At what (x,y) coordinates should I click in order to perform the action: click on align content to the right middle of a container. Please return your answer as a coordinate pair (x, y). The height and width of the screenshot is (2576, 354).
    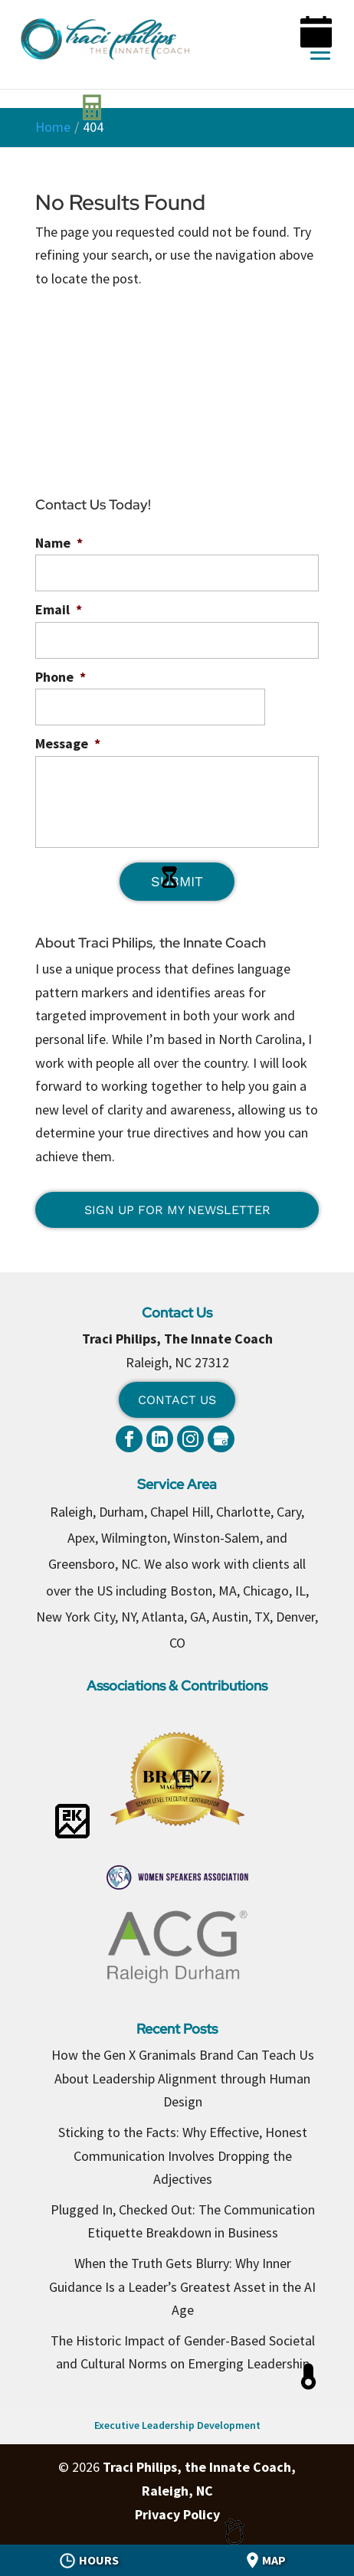
    Looking at the image, I should click on (185, 1779).